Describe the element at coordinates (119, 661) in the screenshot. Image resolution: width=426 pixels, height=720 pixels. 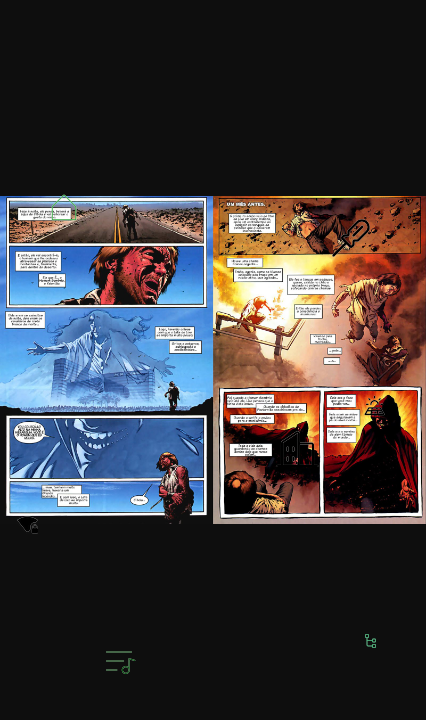
I see `view your music playlist` at that location.